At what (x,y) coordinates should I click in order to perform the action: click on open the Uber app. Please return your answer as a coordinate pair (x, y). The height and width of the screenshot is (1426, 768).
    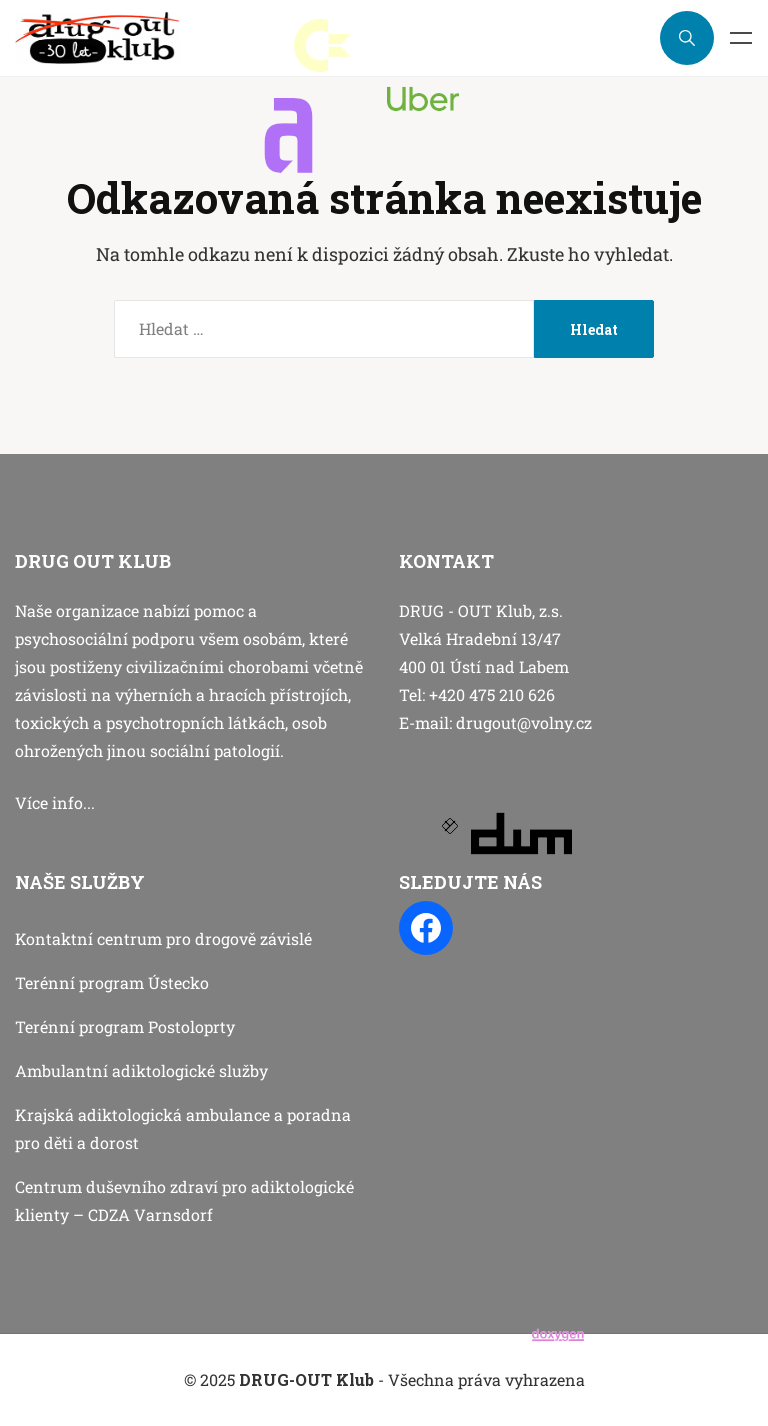
    Looking at the image, I should click on (423, 99).